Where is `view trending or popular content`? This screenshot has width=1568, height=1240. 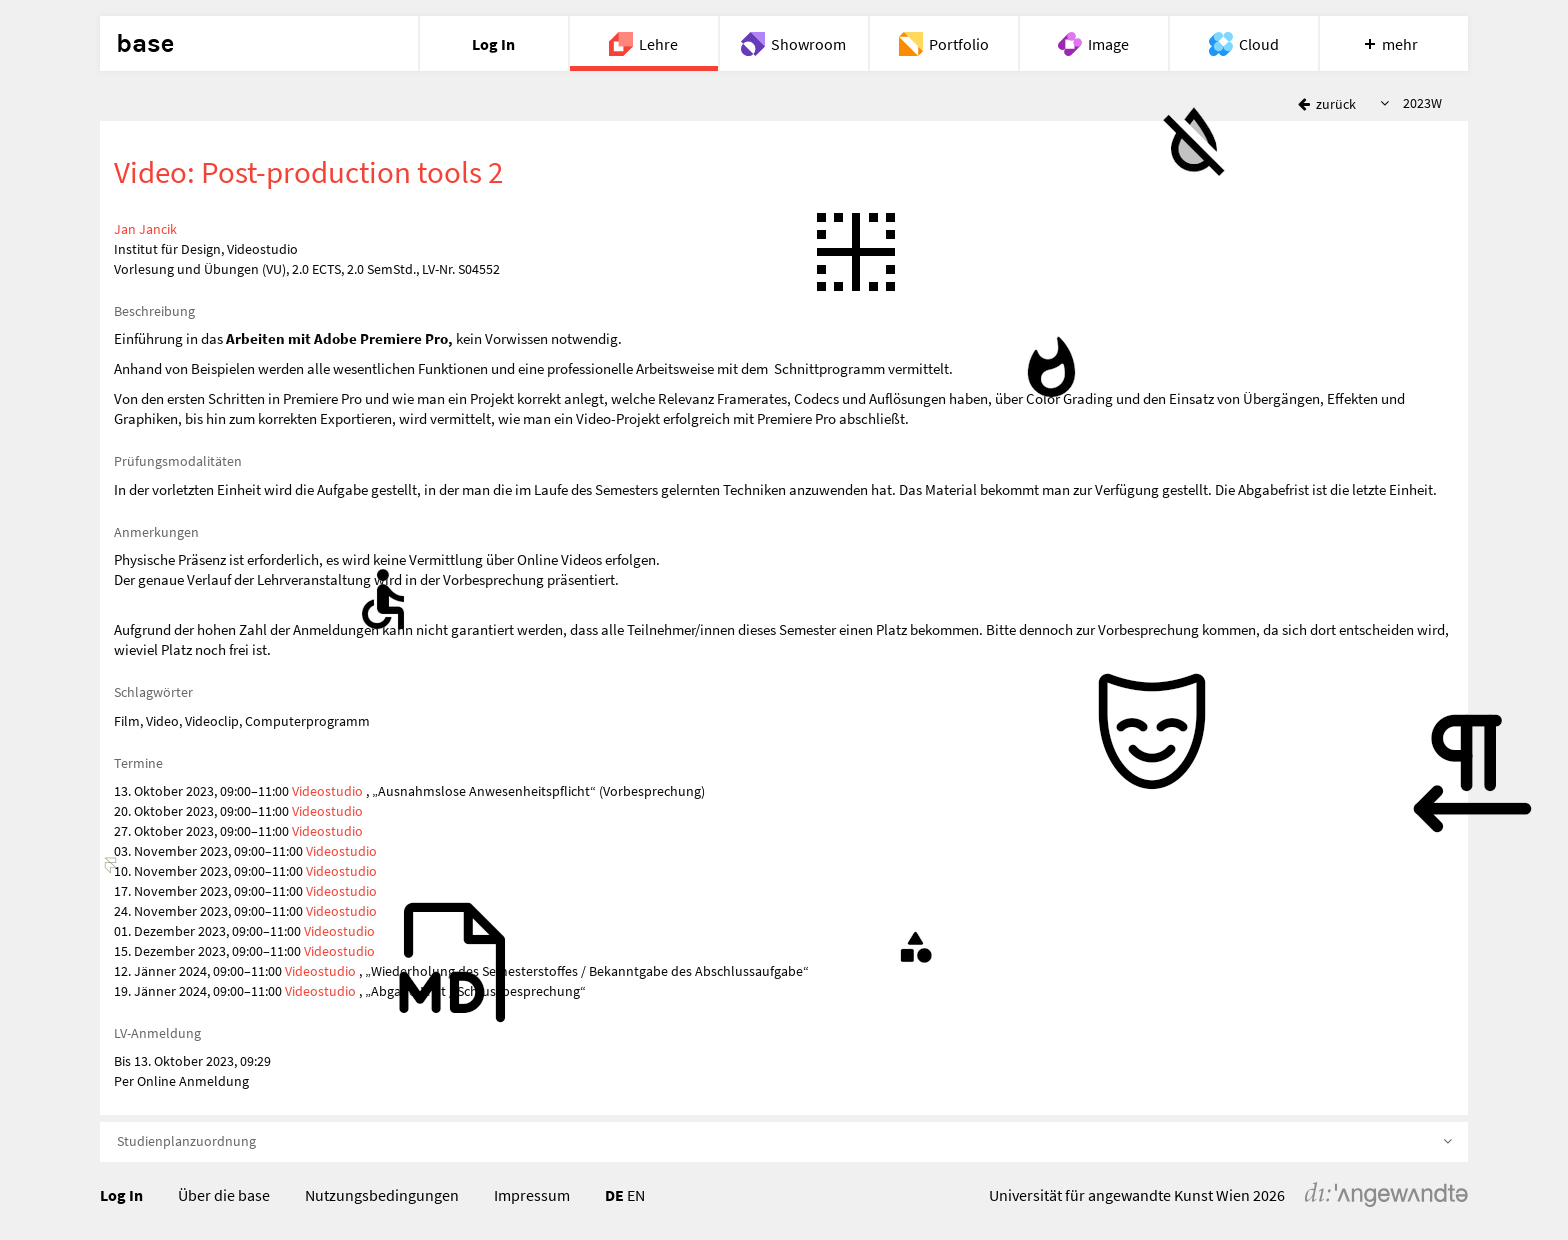 view trending or popular content is located at coordinates (1051, 367).